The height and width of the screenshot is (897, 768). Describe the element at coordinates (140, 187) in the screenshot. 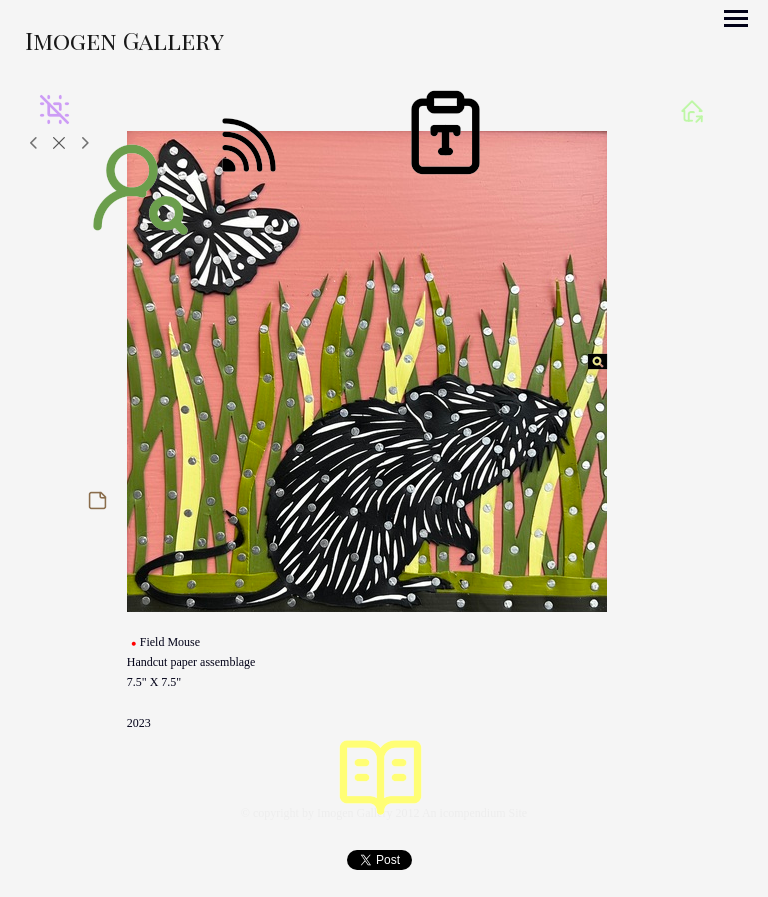

I see `search for a user or contact` at that location.